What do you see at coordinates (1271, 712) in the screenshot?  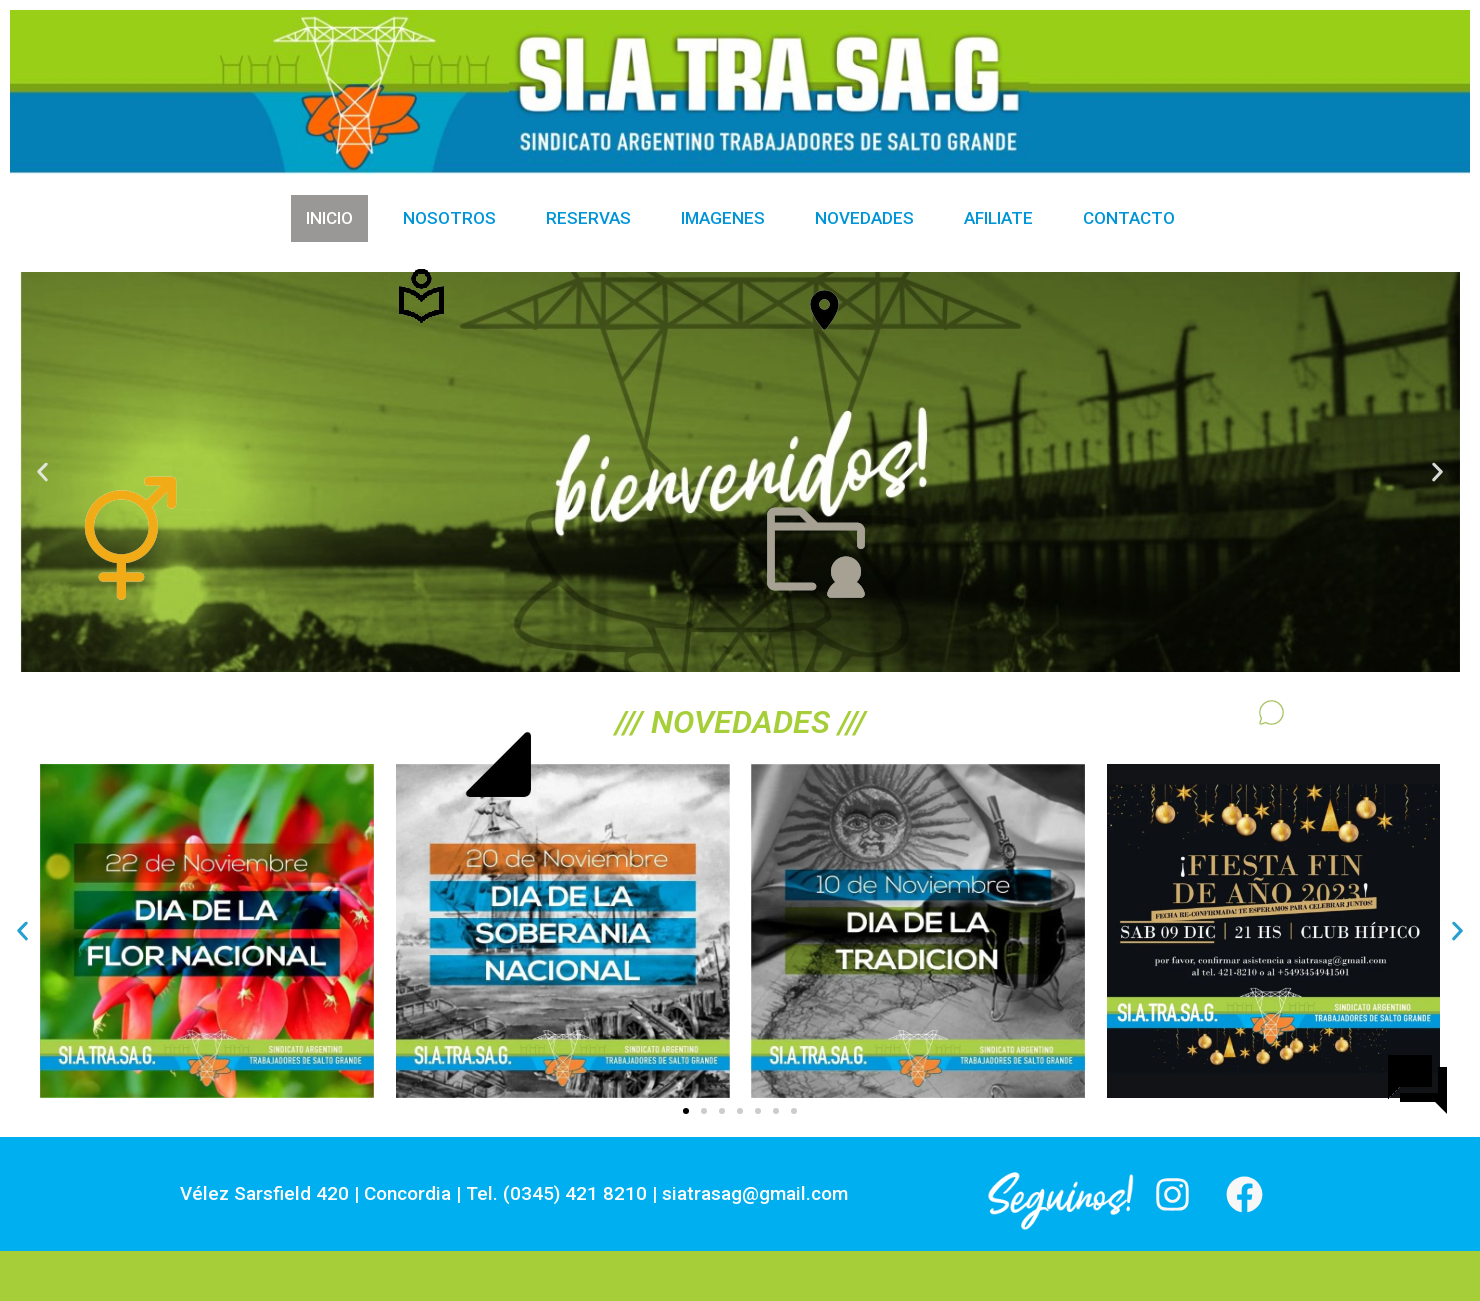 I see `open a chat or messaging feature` at bounding box center [1271, 712].